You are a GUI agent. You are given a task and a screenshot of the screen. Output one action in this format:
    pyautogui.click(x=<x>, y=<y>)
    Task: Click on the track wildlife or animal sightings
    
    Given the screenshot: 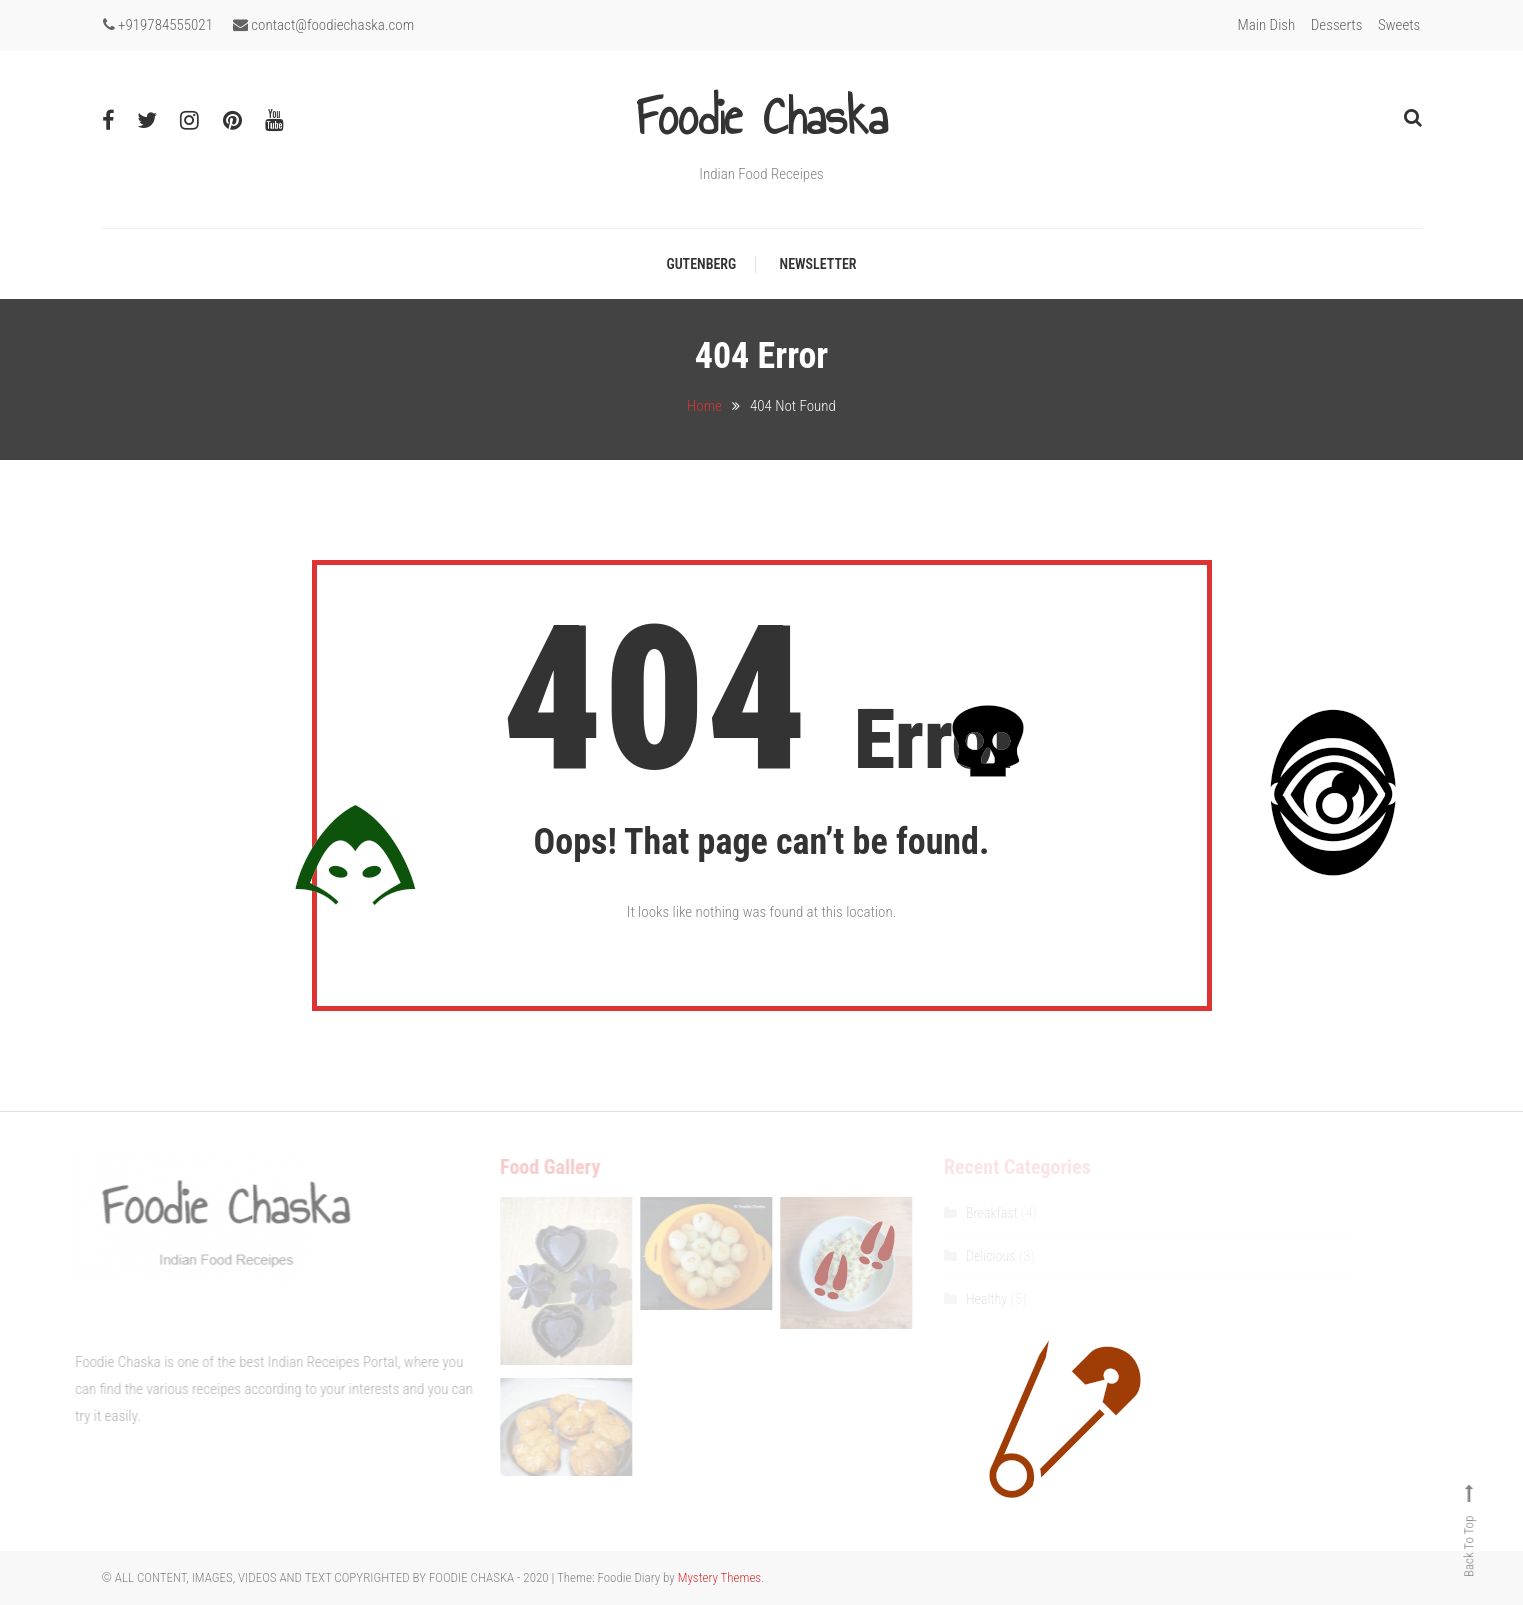 What is the action you would take?
    pyautogui.click(x=854, y=1260)
    